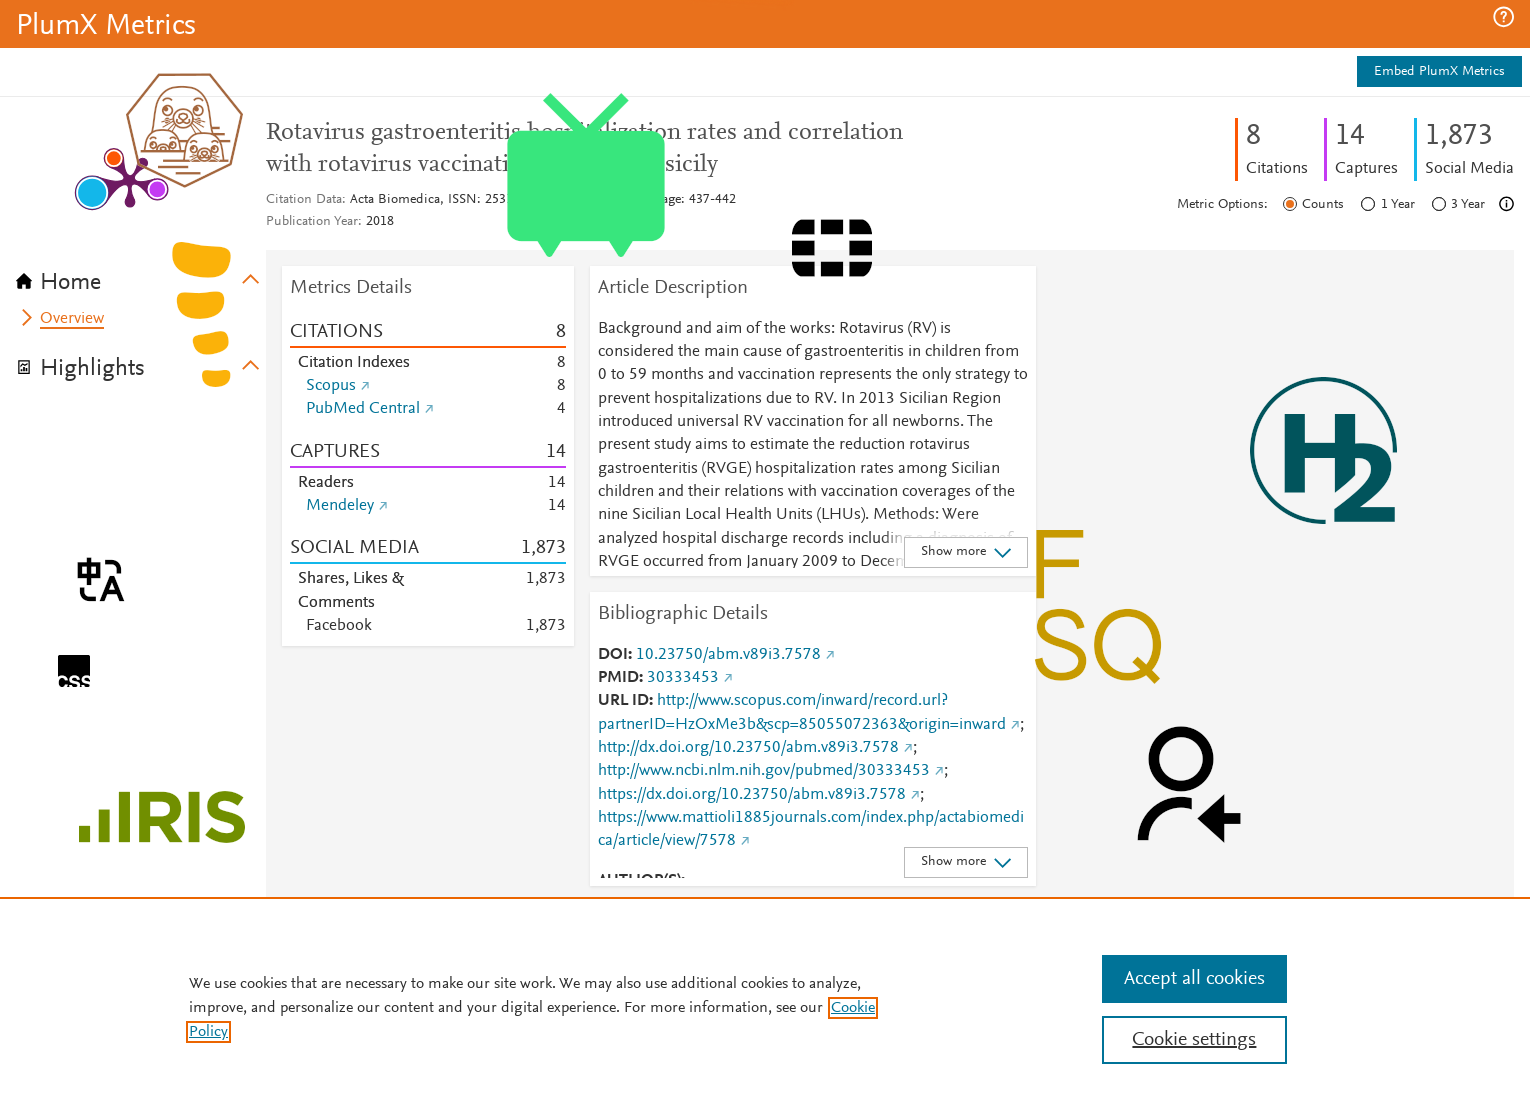 The image size is (1530, 1117). I want to click on open podman container management application, so click(184, 130).